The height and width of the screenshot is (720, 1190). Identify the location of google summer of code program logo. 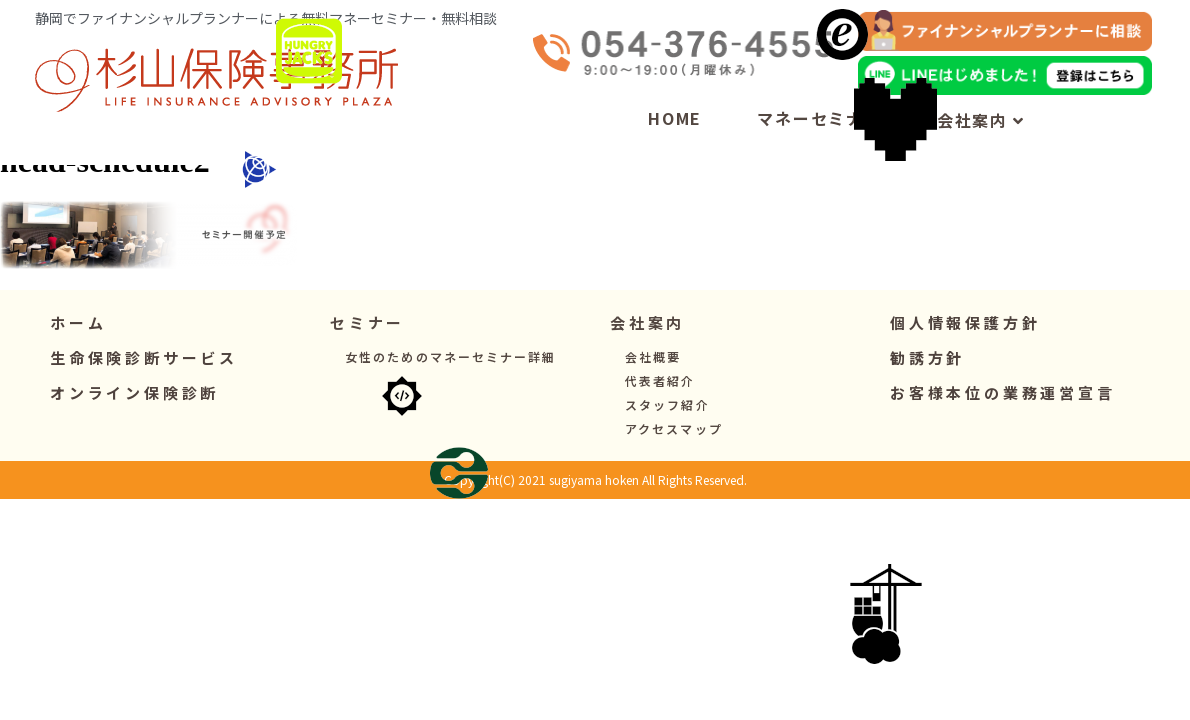
(402, 396).